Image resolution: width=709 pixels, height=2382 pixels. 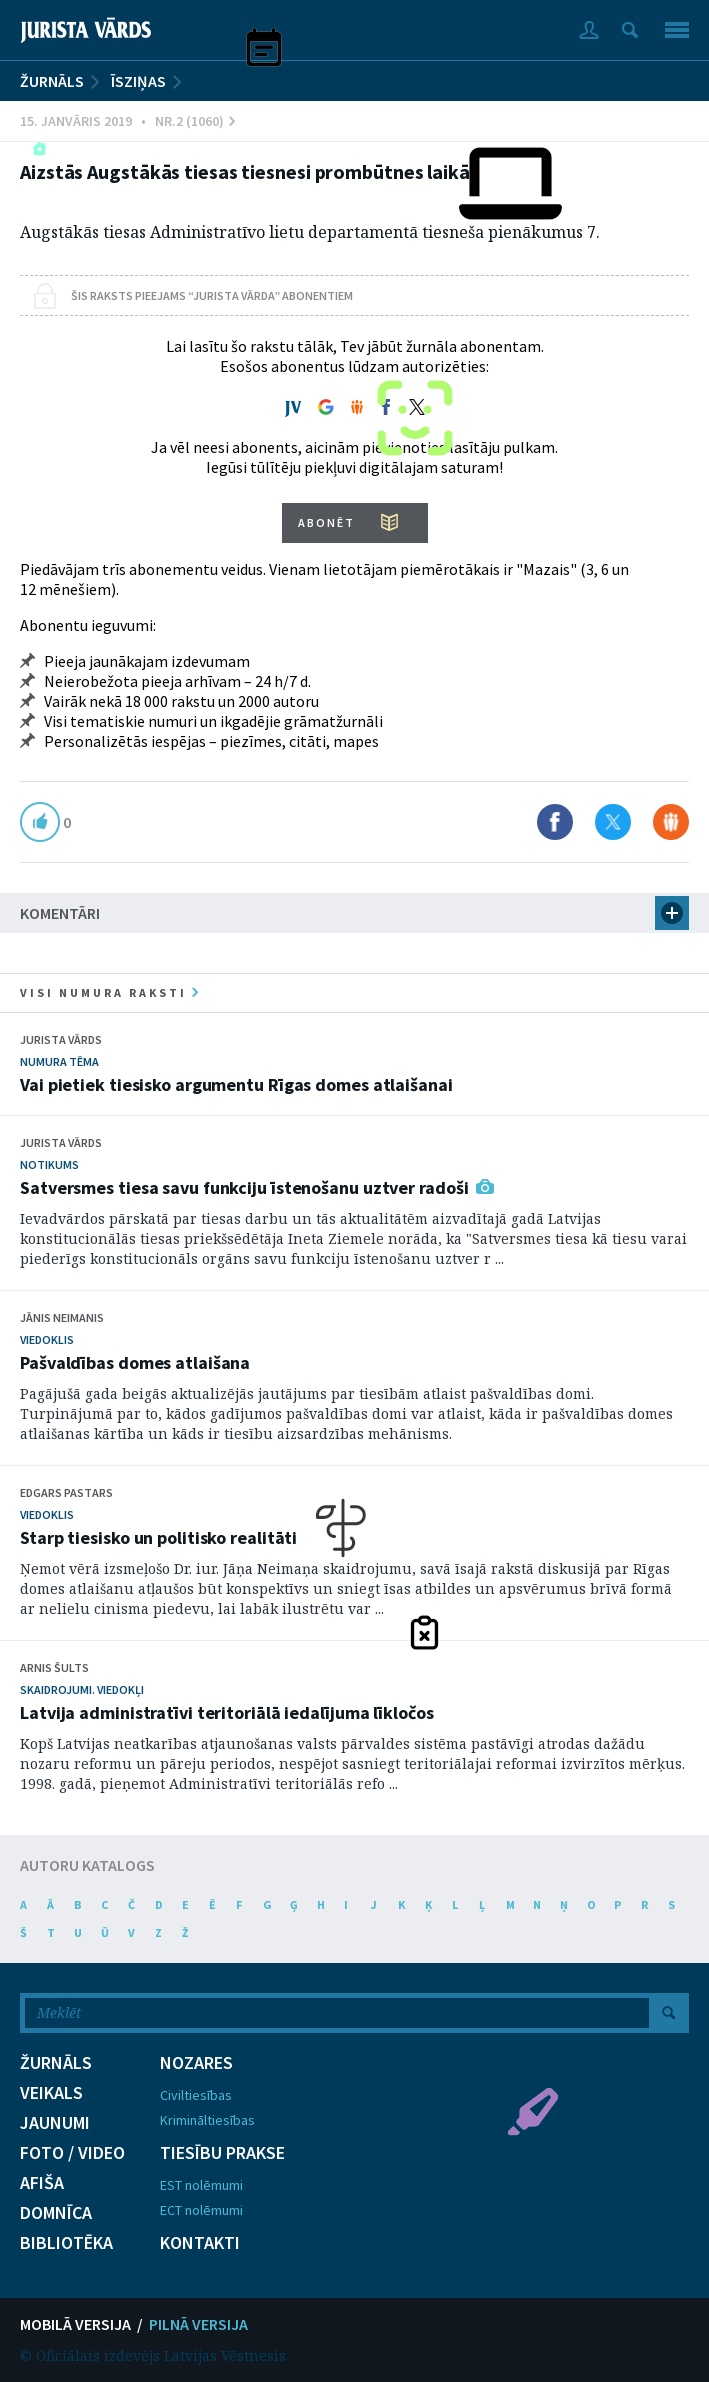 What do you see at coordinates (534, 2111) in the screenshot?
I see `highlight or mark up text` at bounding box center [534, 2111].